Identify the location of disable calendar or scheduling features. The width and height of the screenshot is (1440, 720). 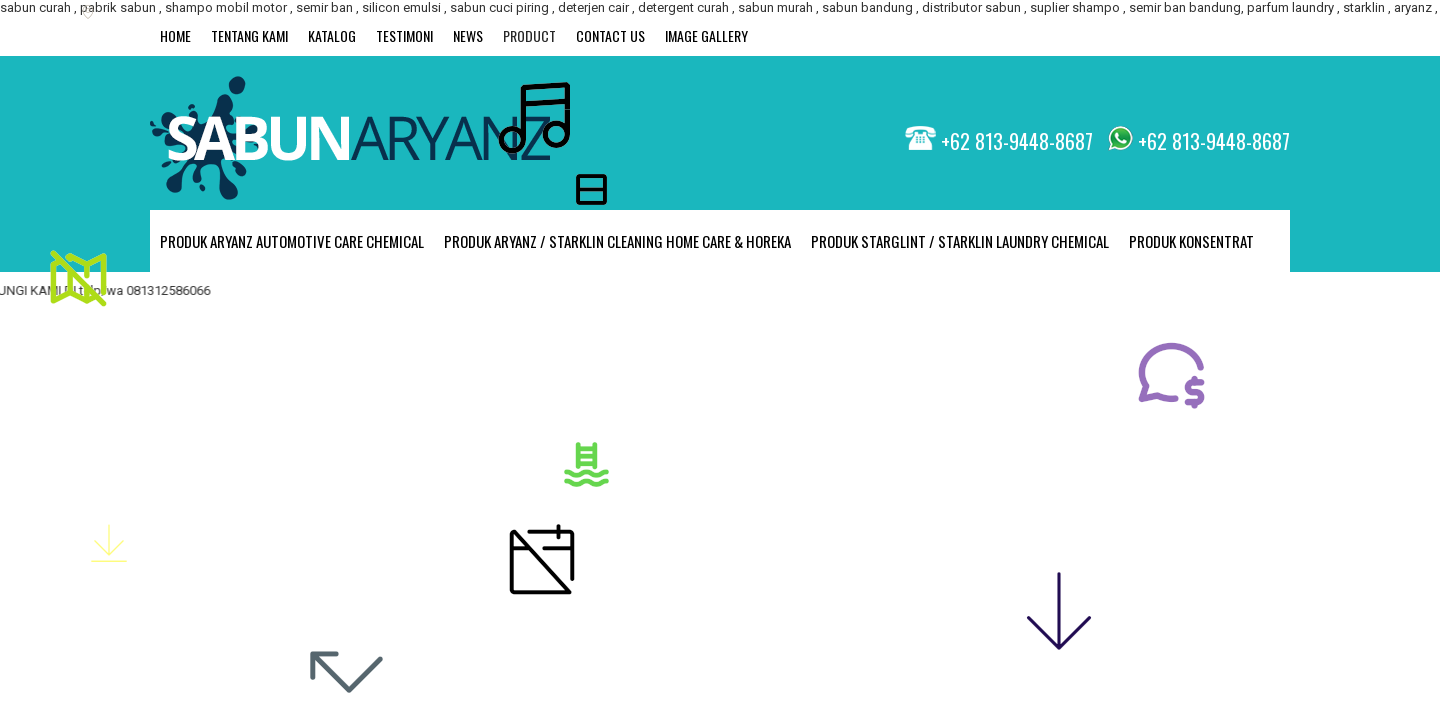
(542, 562).